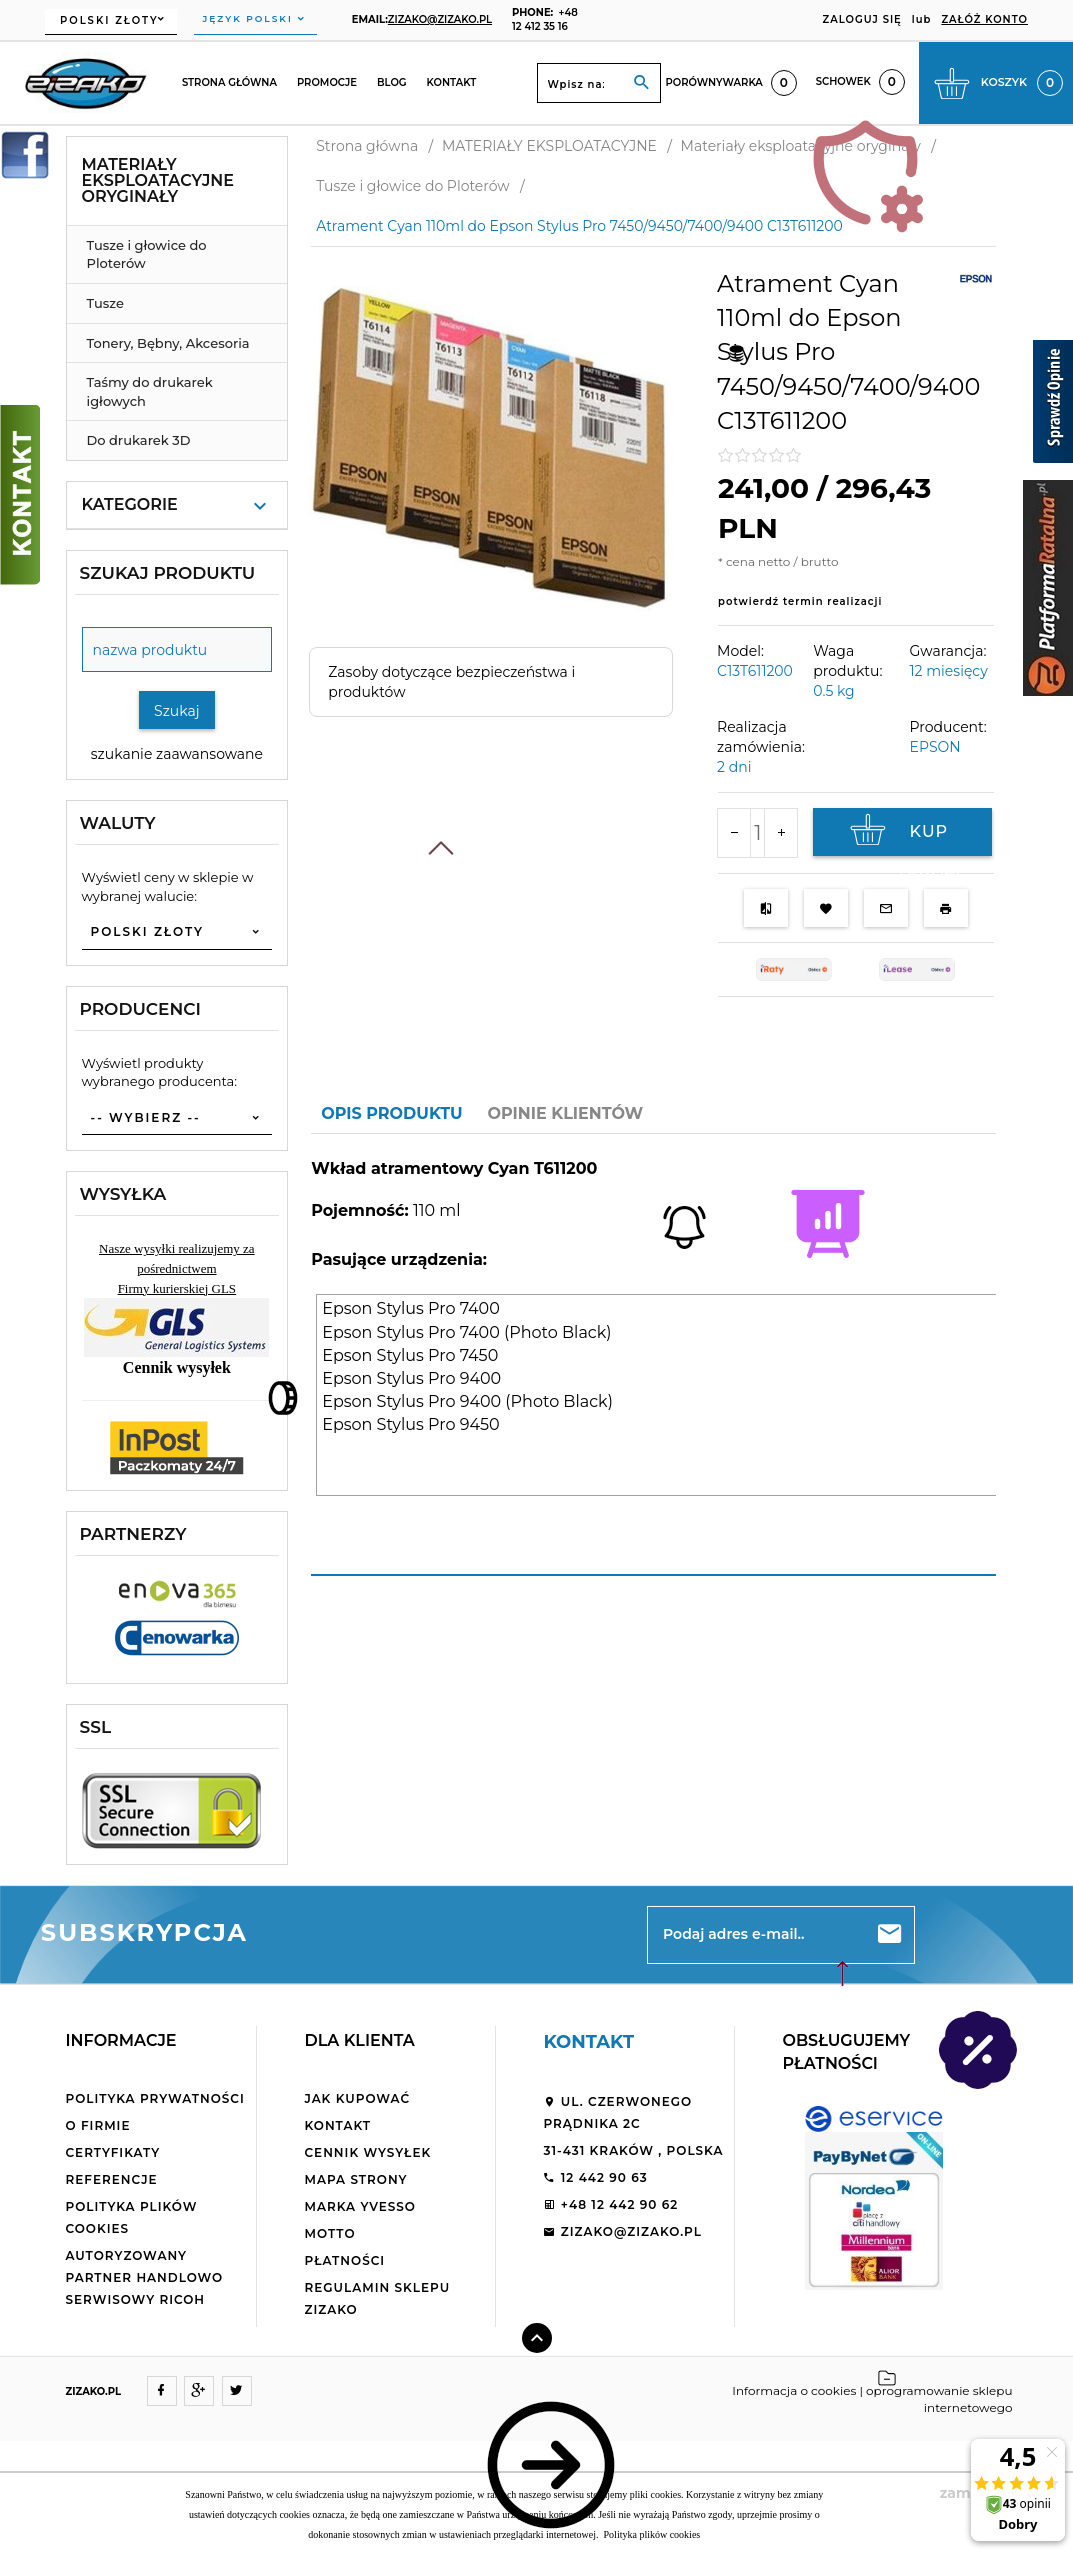  I want to click on view presentation or slideshow, so click(828, 1224).